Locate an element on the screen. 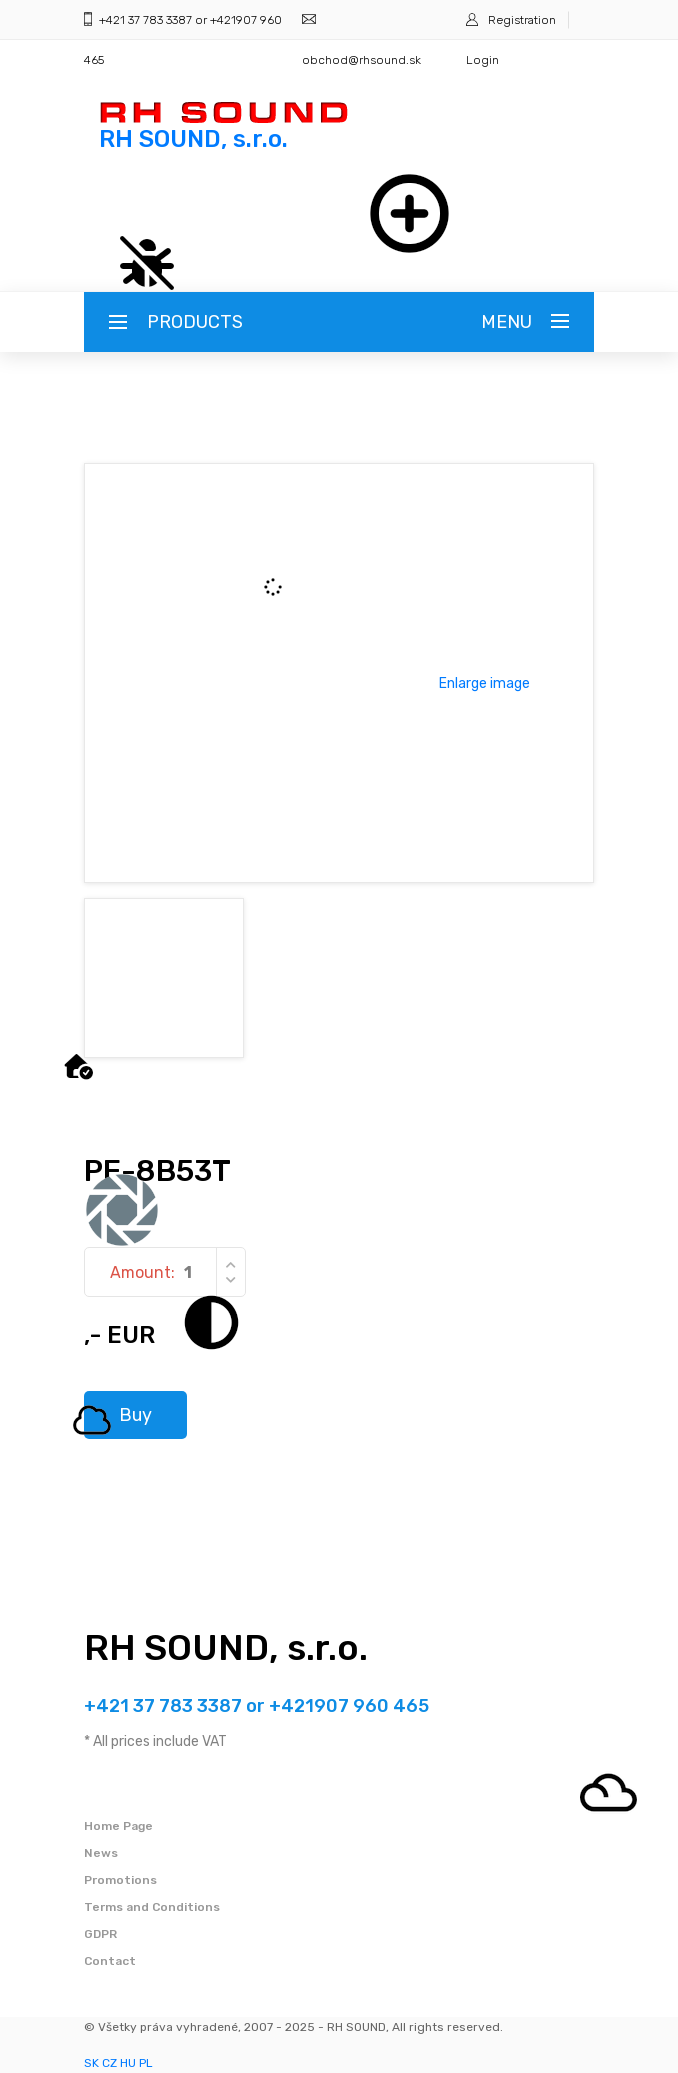 The height and width of the screenshot is (2073, 678). add a new item is located at coordinates (409, 213).